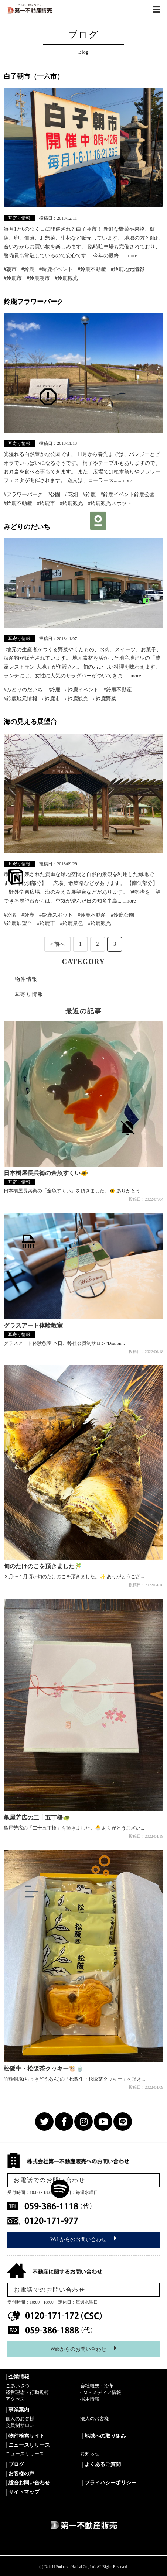 This screenshot has height=2576, width=167. Describe the element at coordinates (60, 2189) in the screenshot. I see `open Spotify` at that location.